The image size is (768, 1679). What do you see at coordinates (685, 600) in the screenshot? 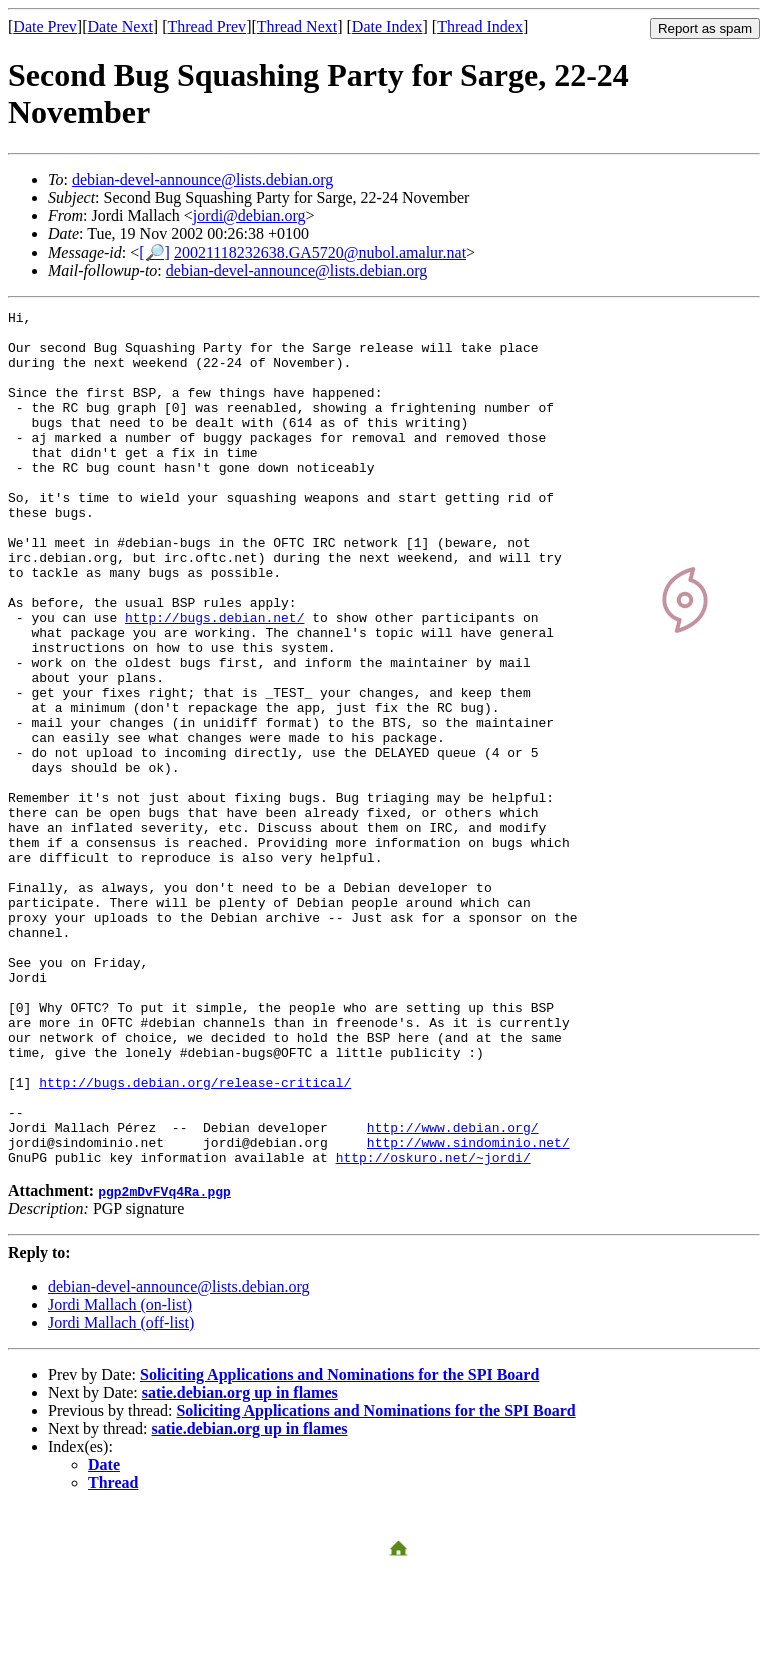
I see `indicates hurricane or tropical storm warning` at bounding box center [685, 600].